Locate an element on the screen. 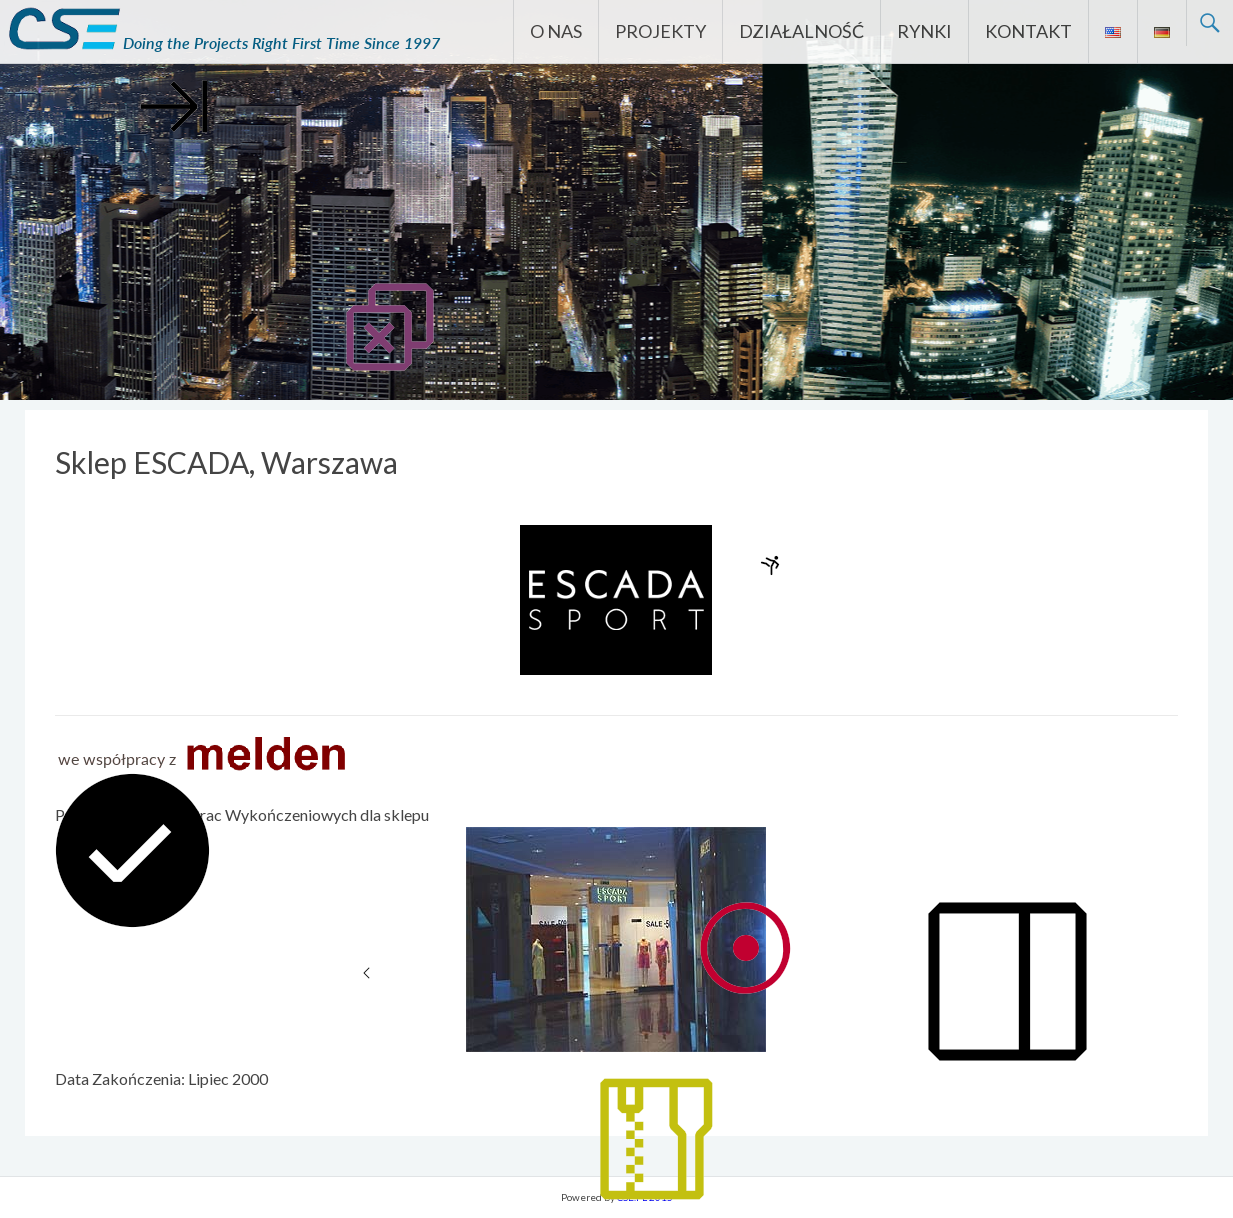 The width and height of the screenshot is (1233, 1218). close all open tabs or windows is located at coordinates (390, 327).